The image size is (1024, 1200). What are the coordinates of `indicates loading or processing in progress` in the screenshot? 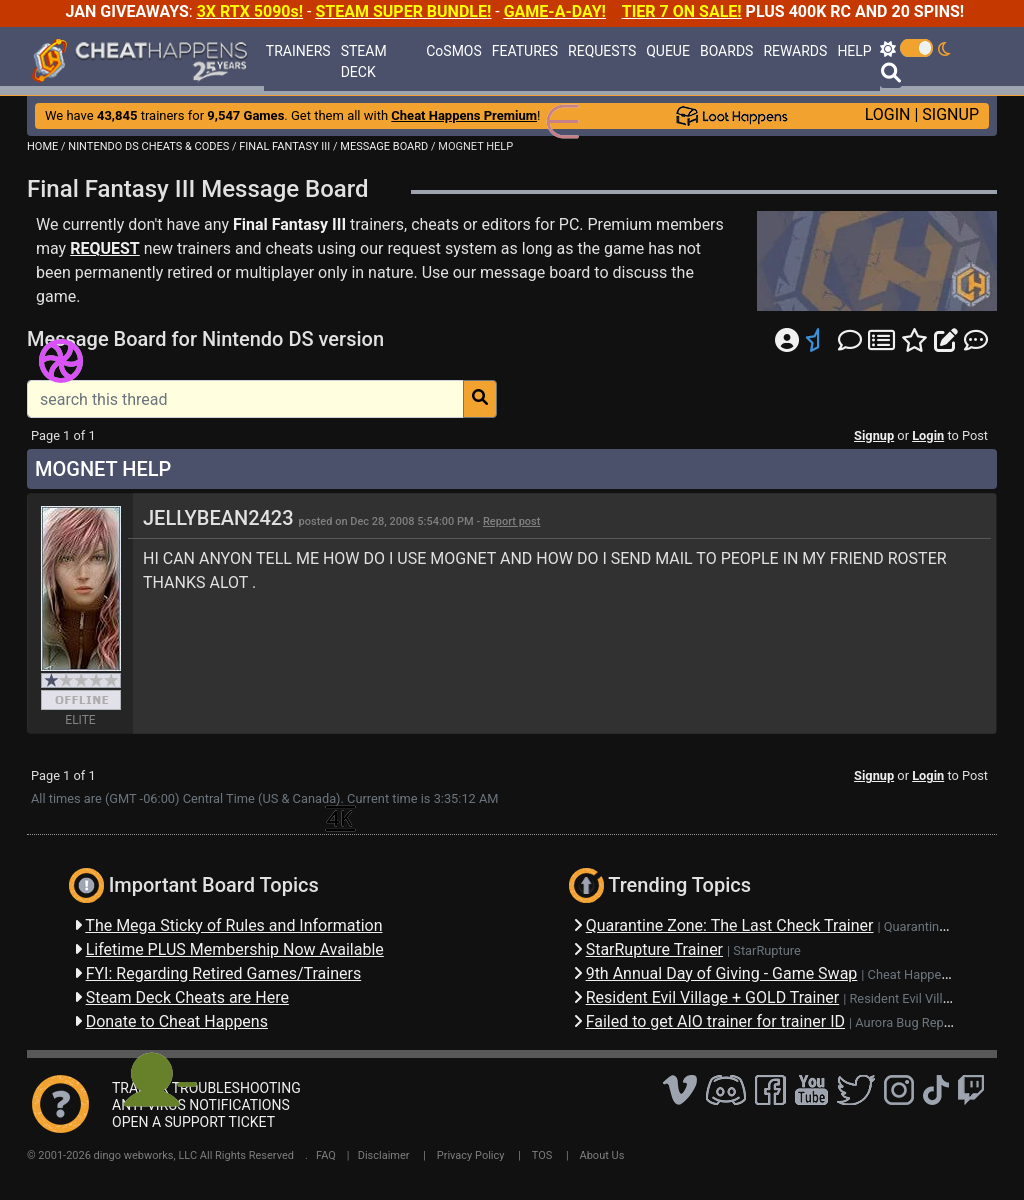 It's located at (61, 361).